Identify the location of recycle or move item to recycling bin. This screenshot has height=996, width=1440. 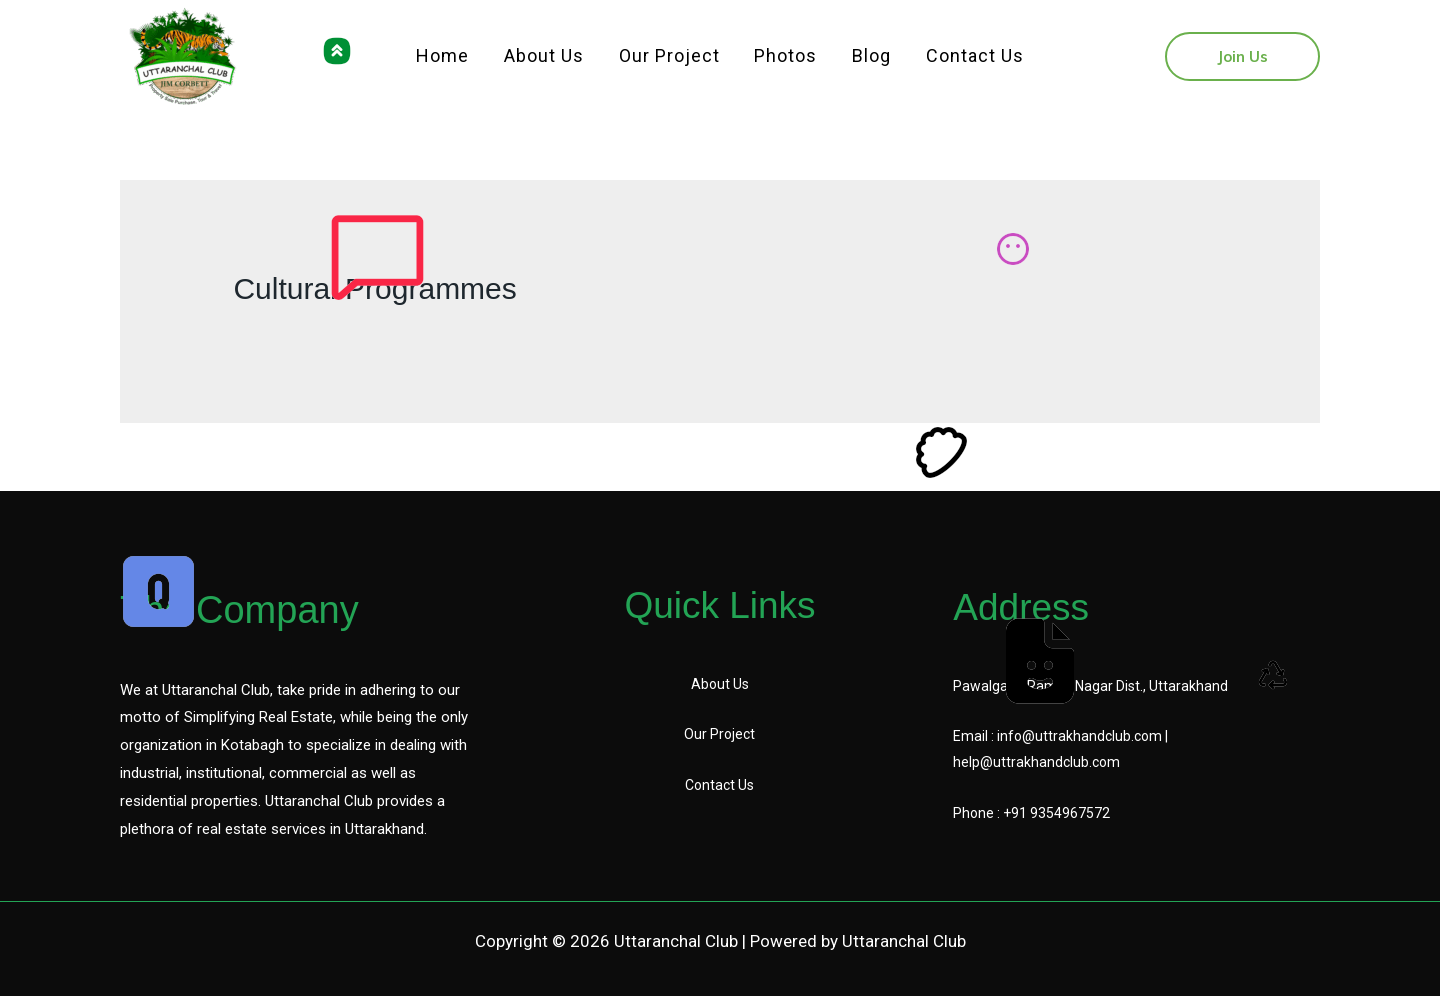
(1273, 675).